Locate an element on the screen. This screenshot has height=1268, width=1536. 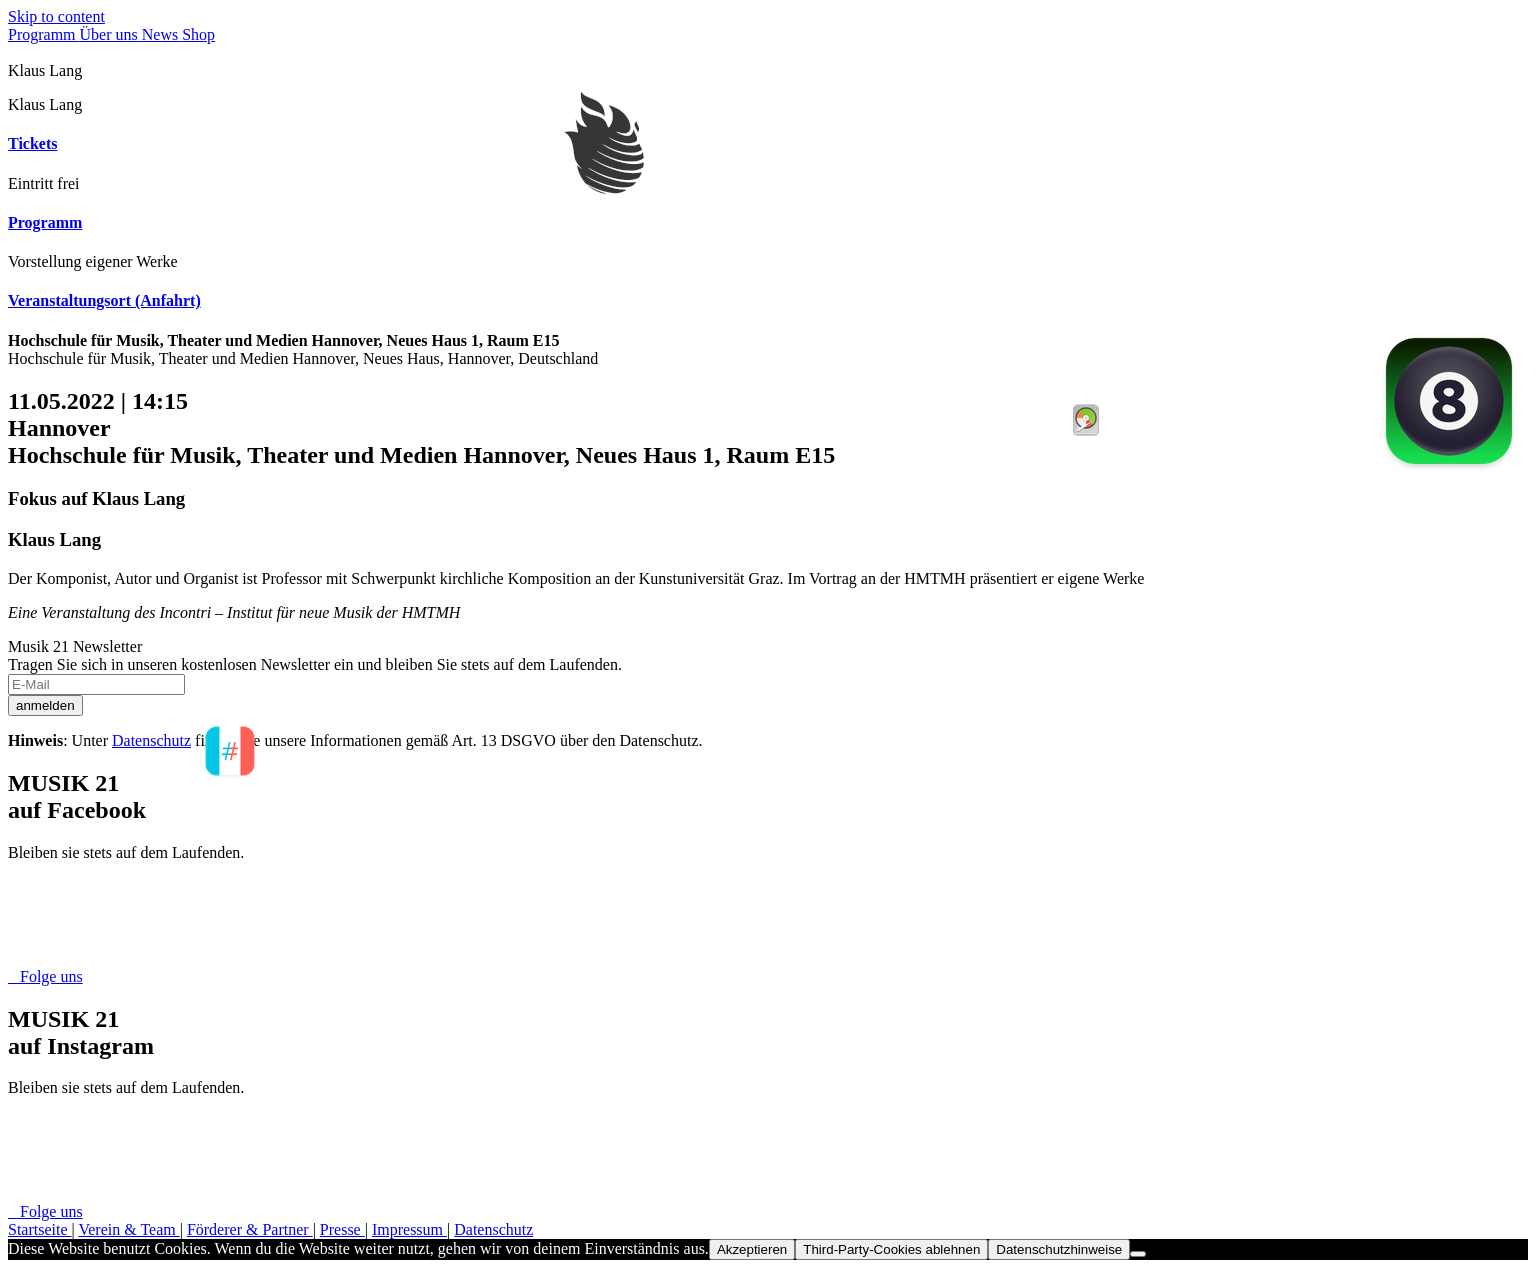
open clairvoyant magic 8-ball fortune telling app is located at coordinates (1449, 401).